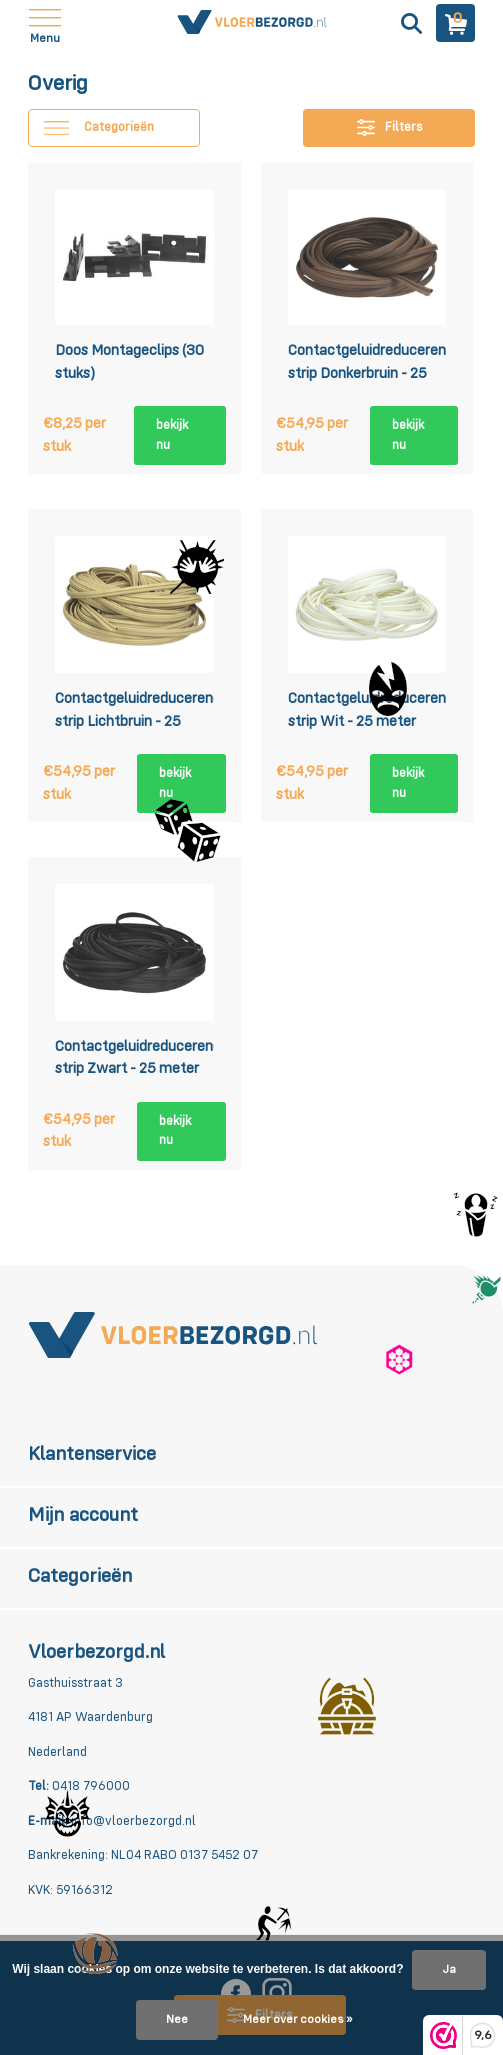 This screenshot has height=2055, width=503. Describe the element at coordinates (347, 1706) in the screenshot. I see `access grain storage facilities` at that location.